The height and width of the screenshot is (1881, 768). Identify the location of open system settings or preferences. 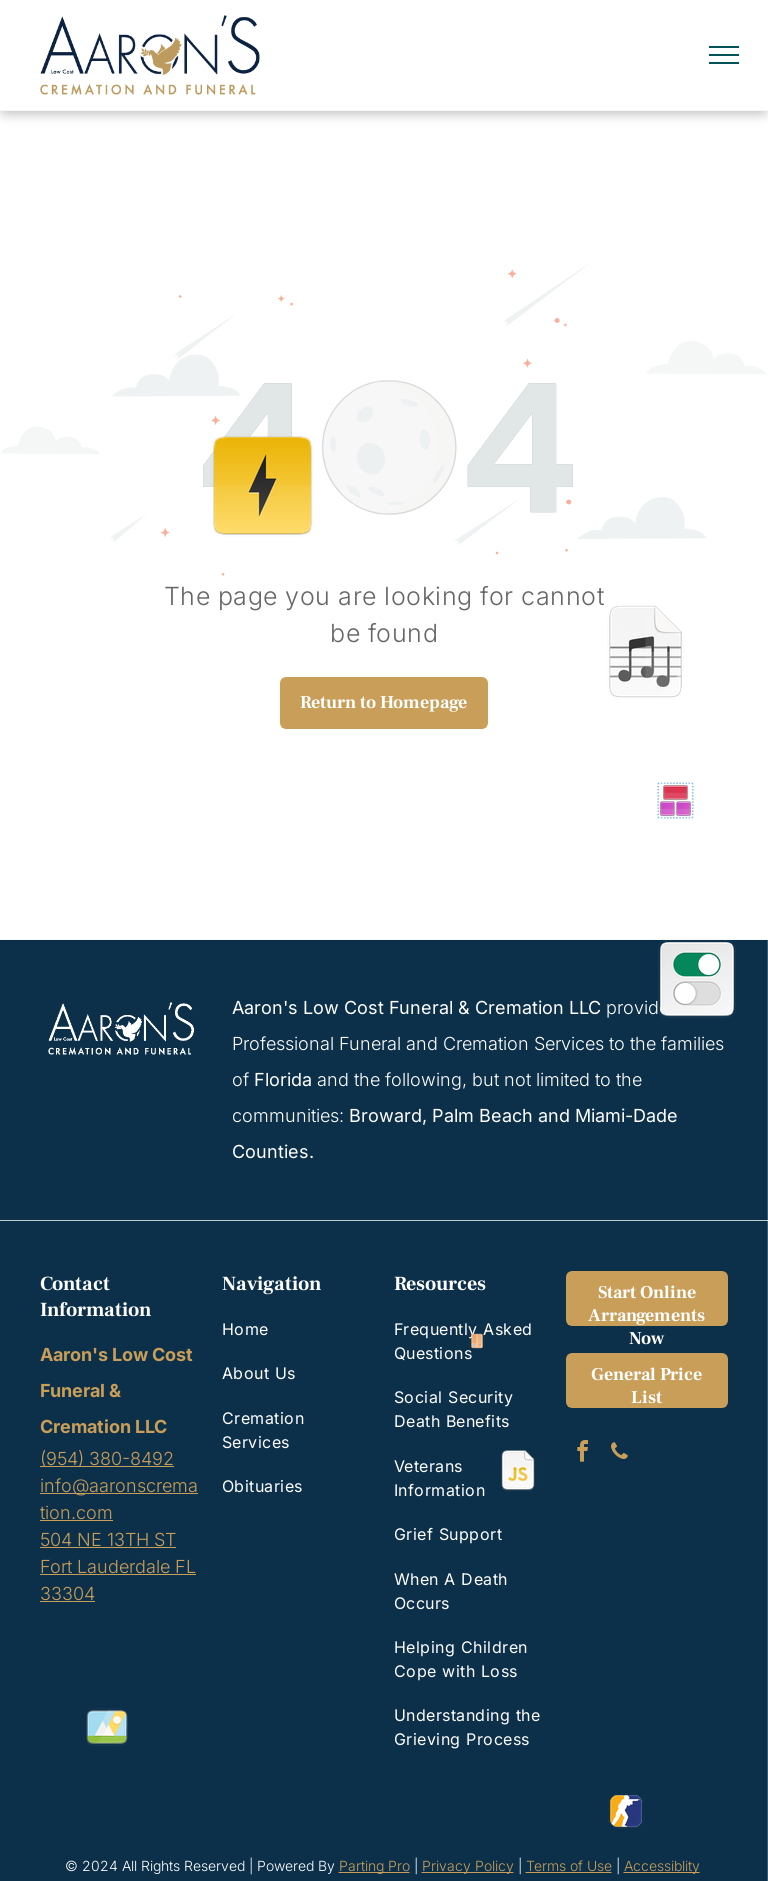
(697, 979).